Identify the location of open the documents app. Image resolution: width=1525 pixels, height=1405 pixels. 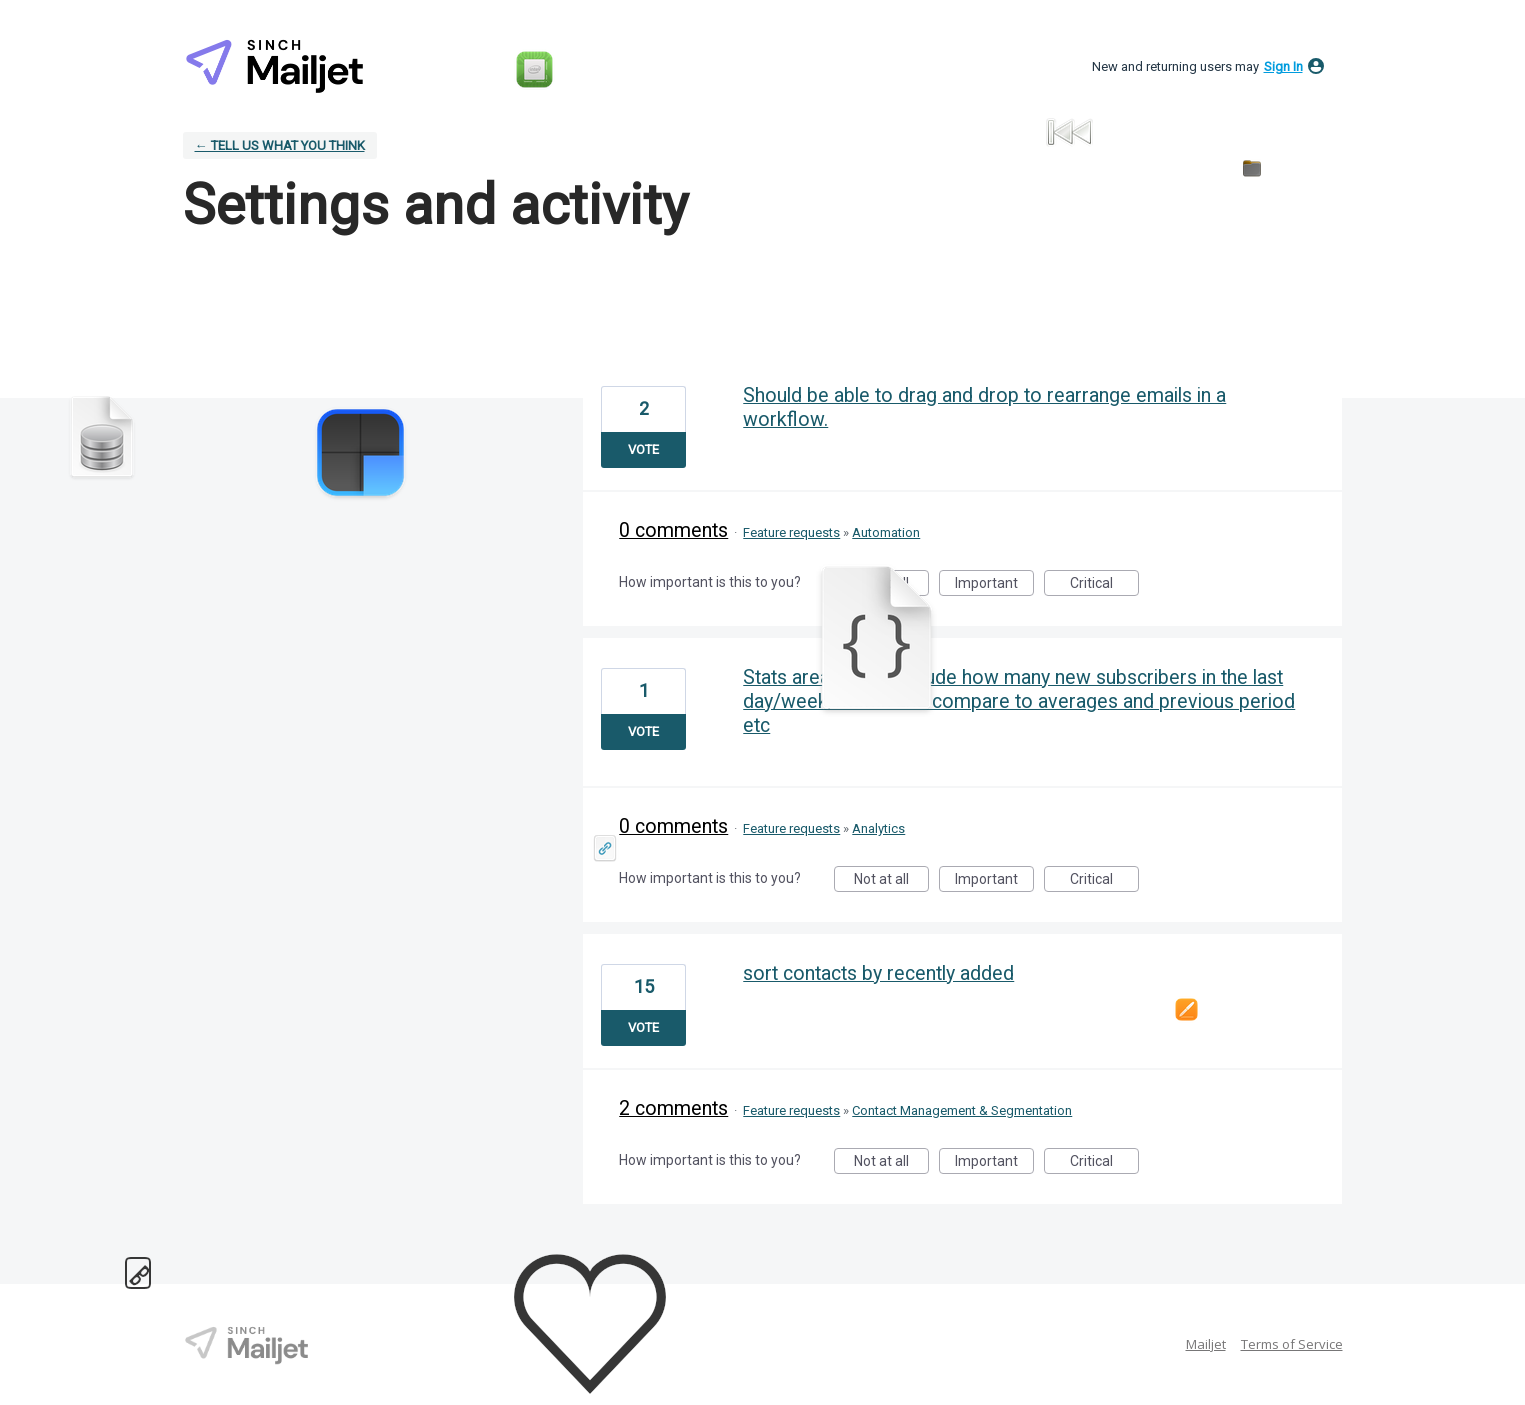
(139, 1273).